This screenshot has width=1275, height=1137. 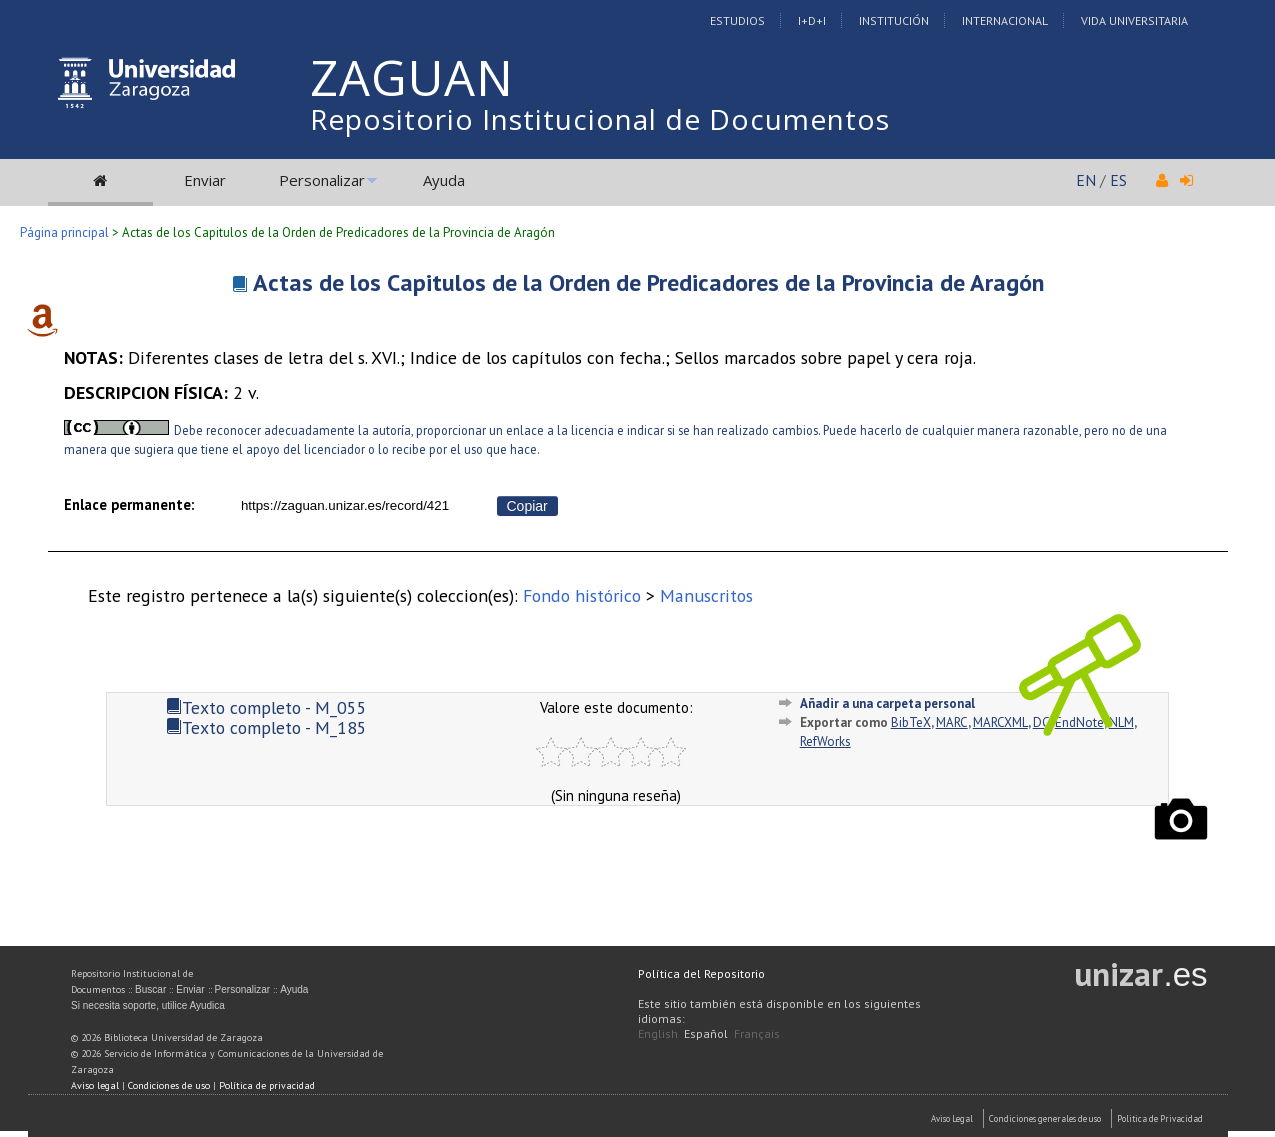 What do you see at coordinates (42, 320) in the screenshot?
I see `open the Amazon app or website` at bounding box center [42, 320].